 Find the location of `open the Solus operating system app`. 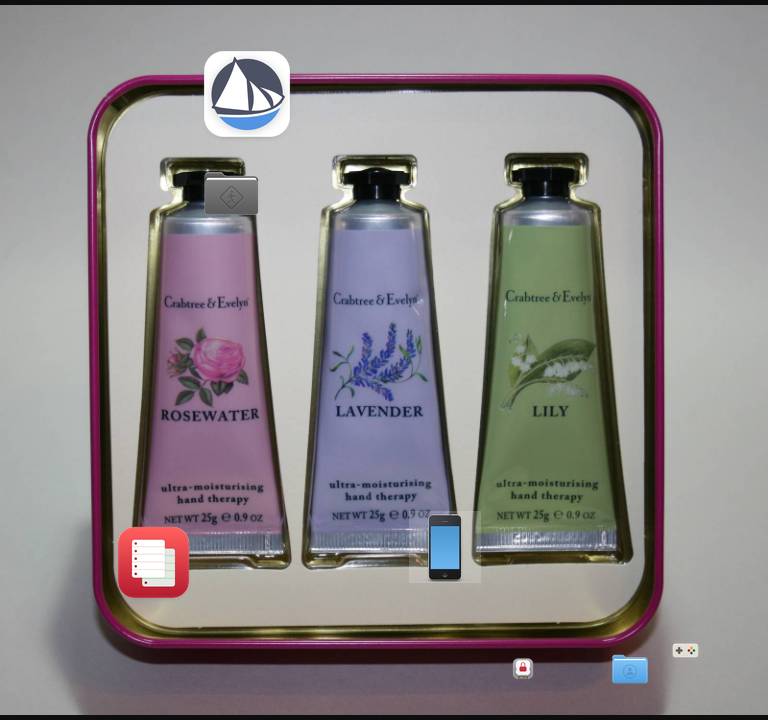

open the Solus operating system app is located at coordinates (247, 94).